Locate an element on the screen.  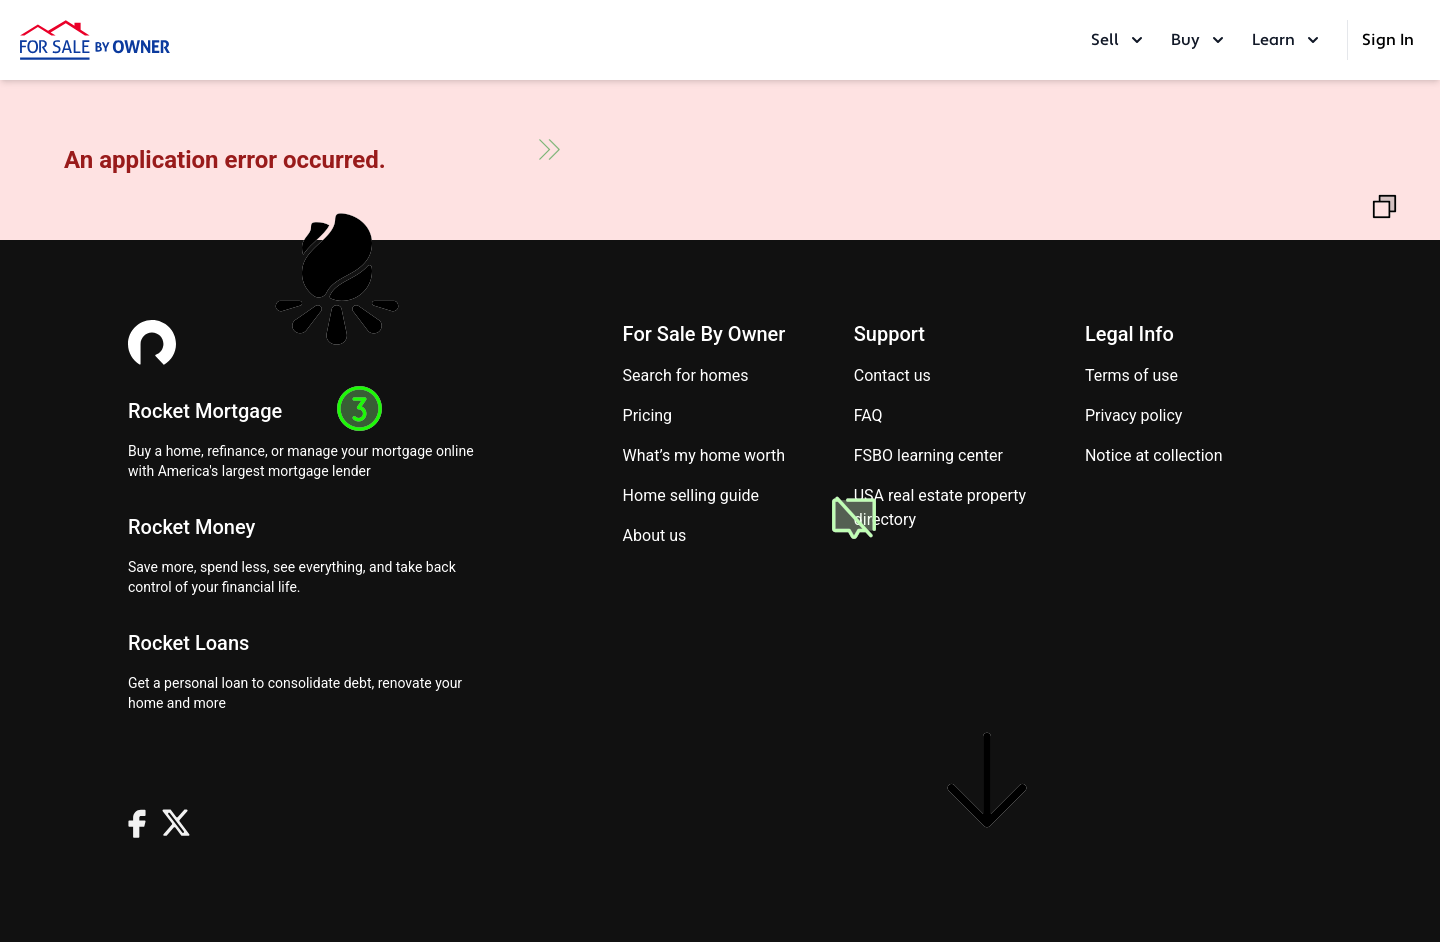
indicates step three in a multi-step process is located at coordinates (359, 408).